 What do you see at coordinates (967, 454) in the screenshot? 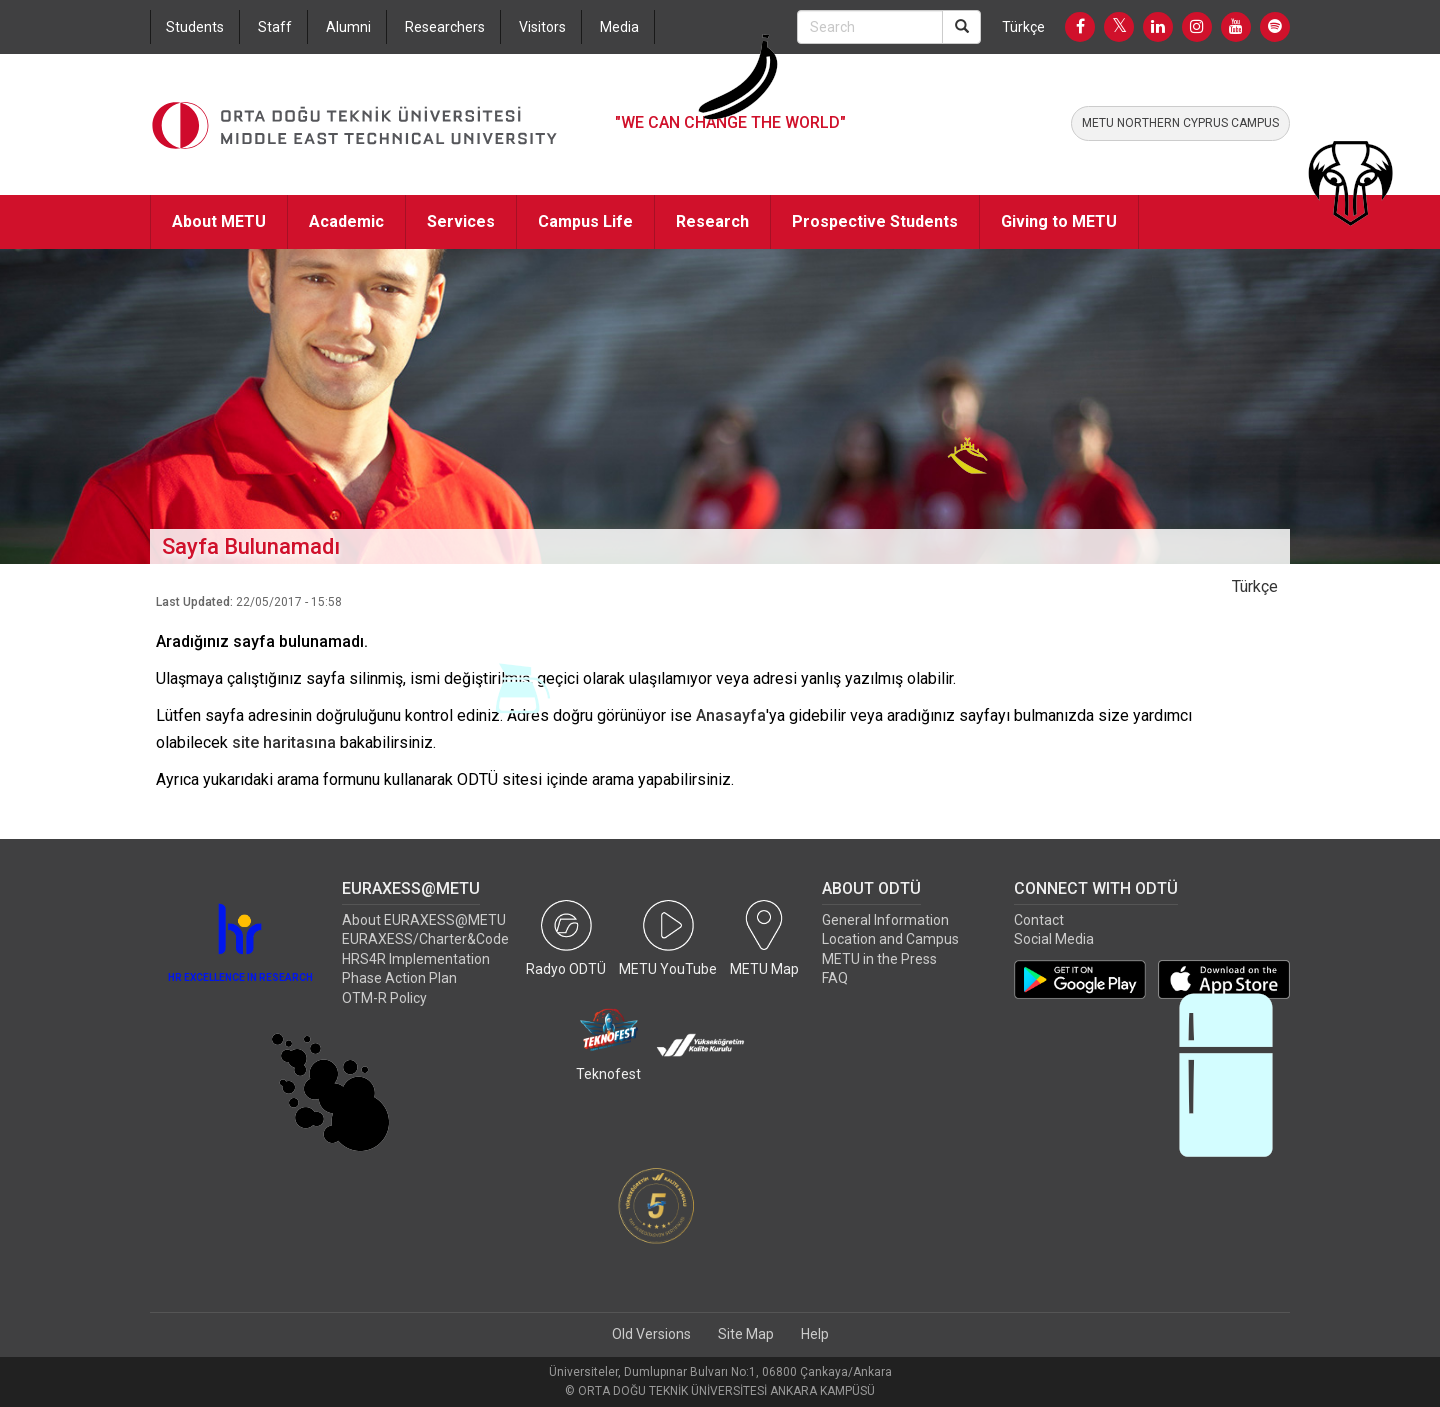
I see `view fortified settlement or stronghold location` at bounding box center [967, 454].